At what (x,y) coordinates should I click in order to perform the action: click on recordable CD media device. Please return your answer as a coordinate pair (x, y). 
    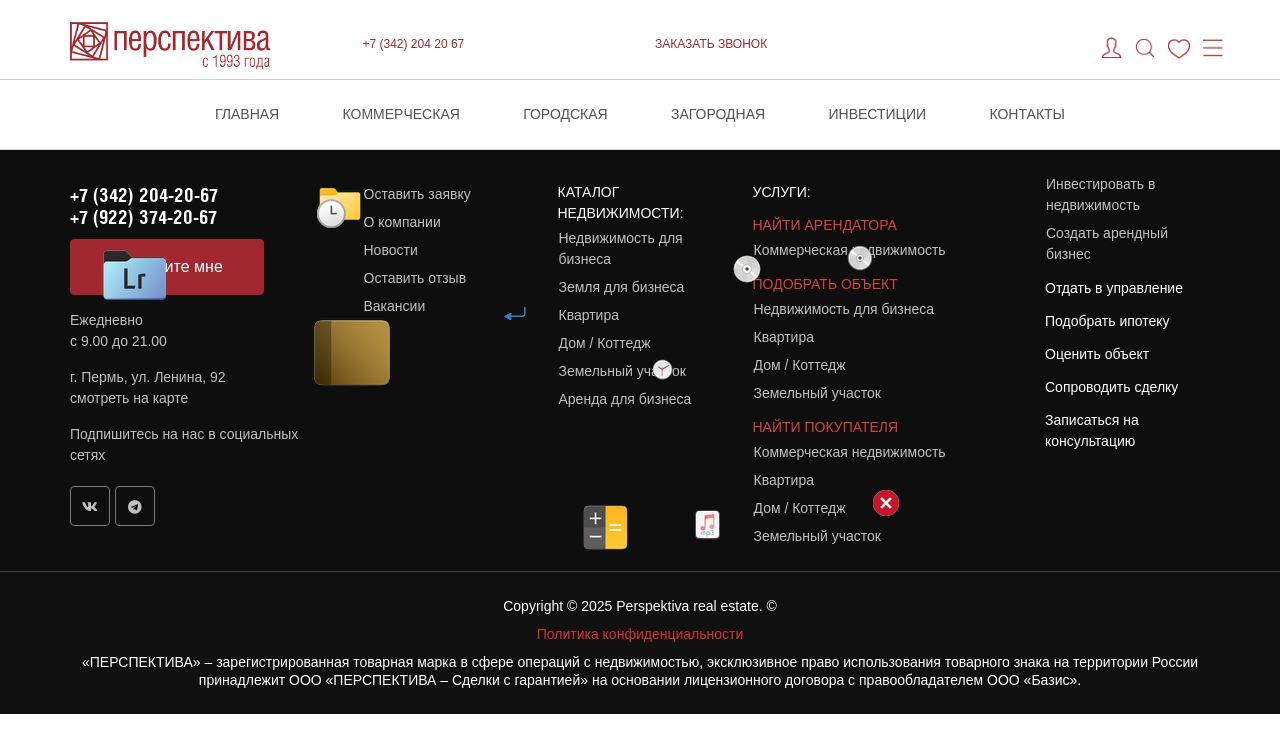
    Looking at the image, I should click on (860, 258).